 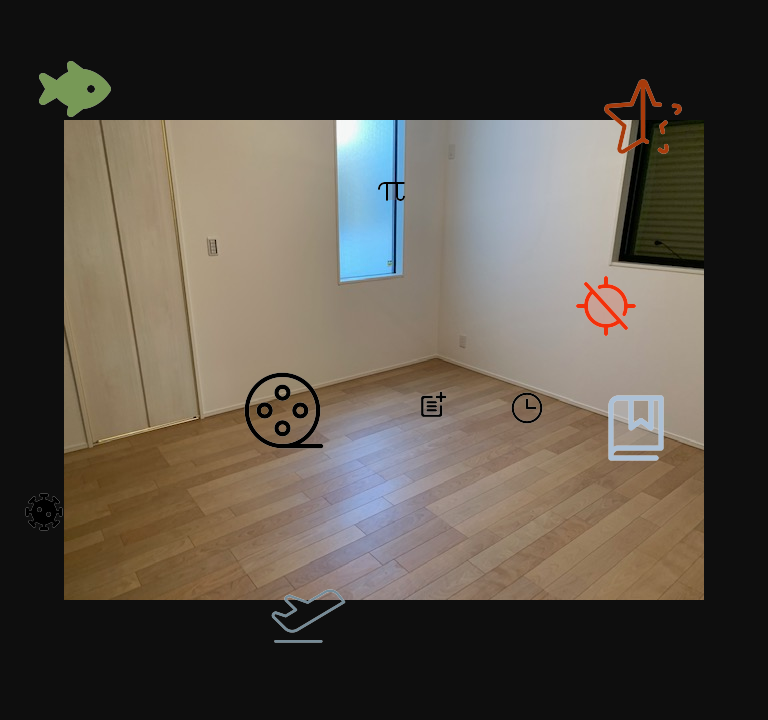 What do you see at coordinates (75, 89) in the screenshot?
I see `indicates seafood or fish-related content` at bounding box center [75, 89].